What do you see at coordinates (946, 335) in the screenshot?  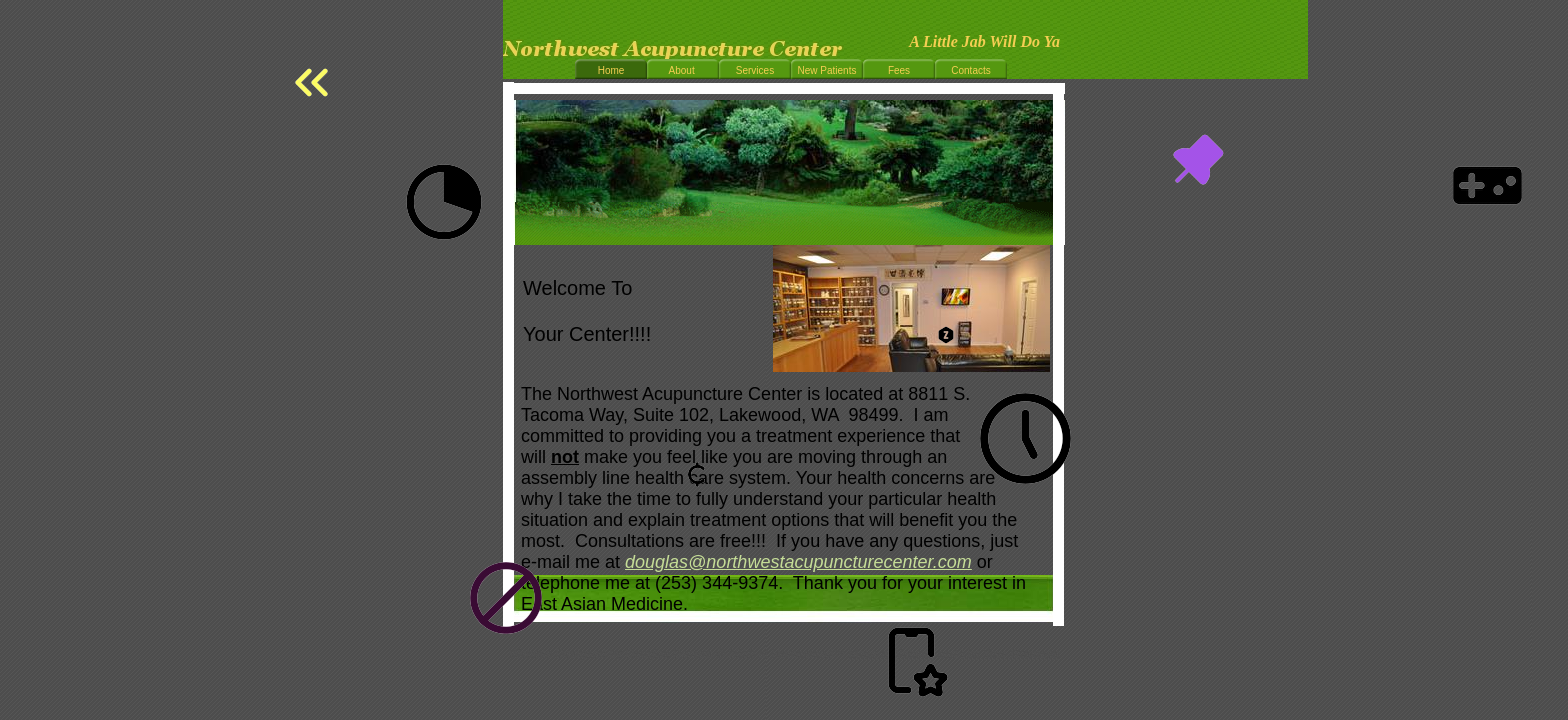 I see `access z-branded app or service` at bounding box center [946, 335].